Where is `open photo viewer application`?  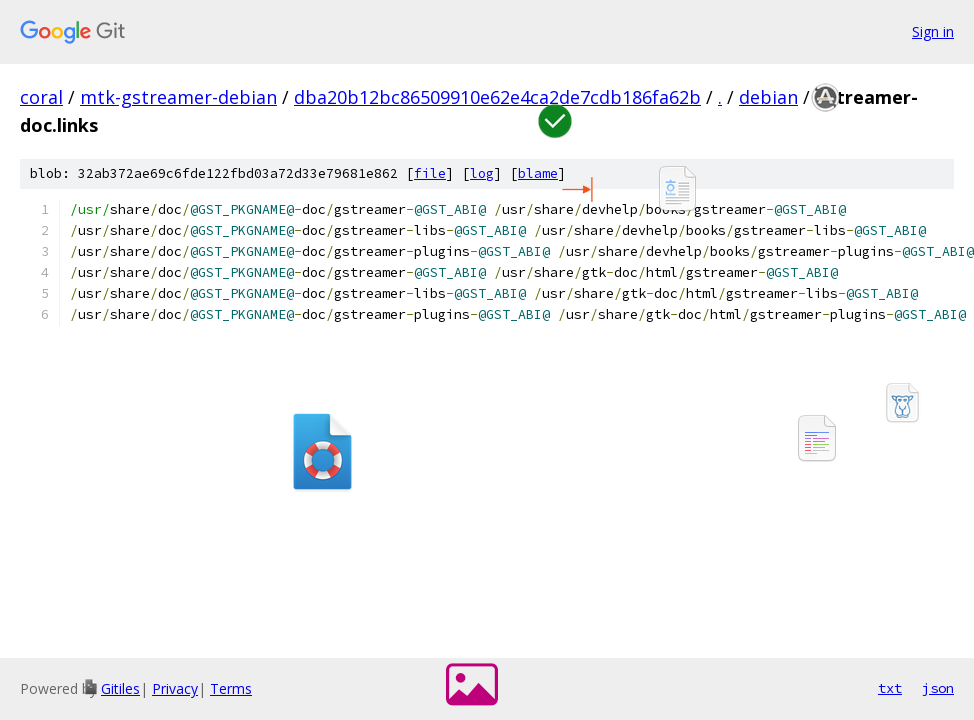
open photo viewer application is located at coordinates (472, 686).